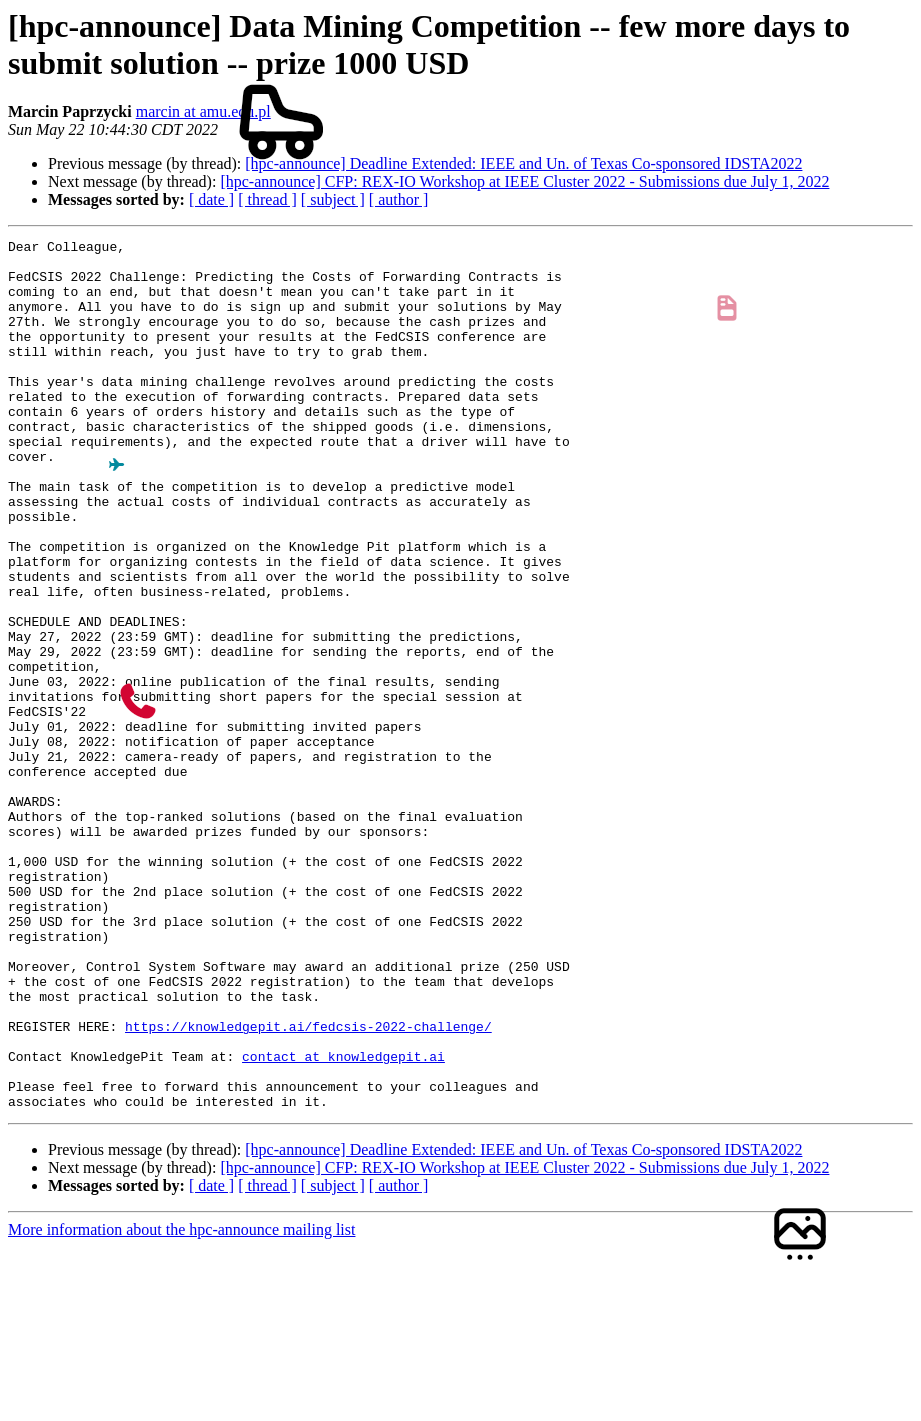 Image resolution: width=921 pixels, height=1421 pixels. I want to click on browse roller skating activities or locations, so click(281, 122).